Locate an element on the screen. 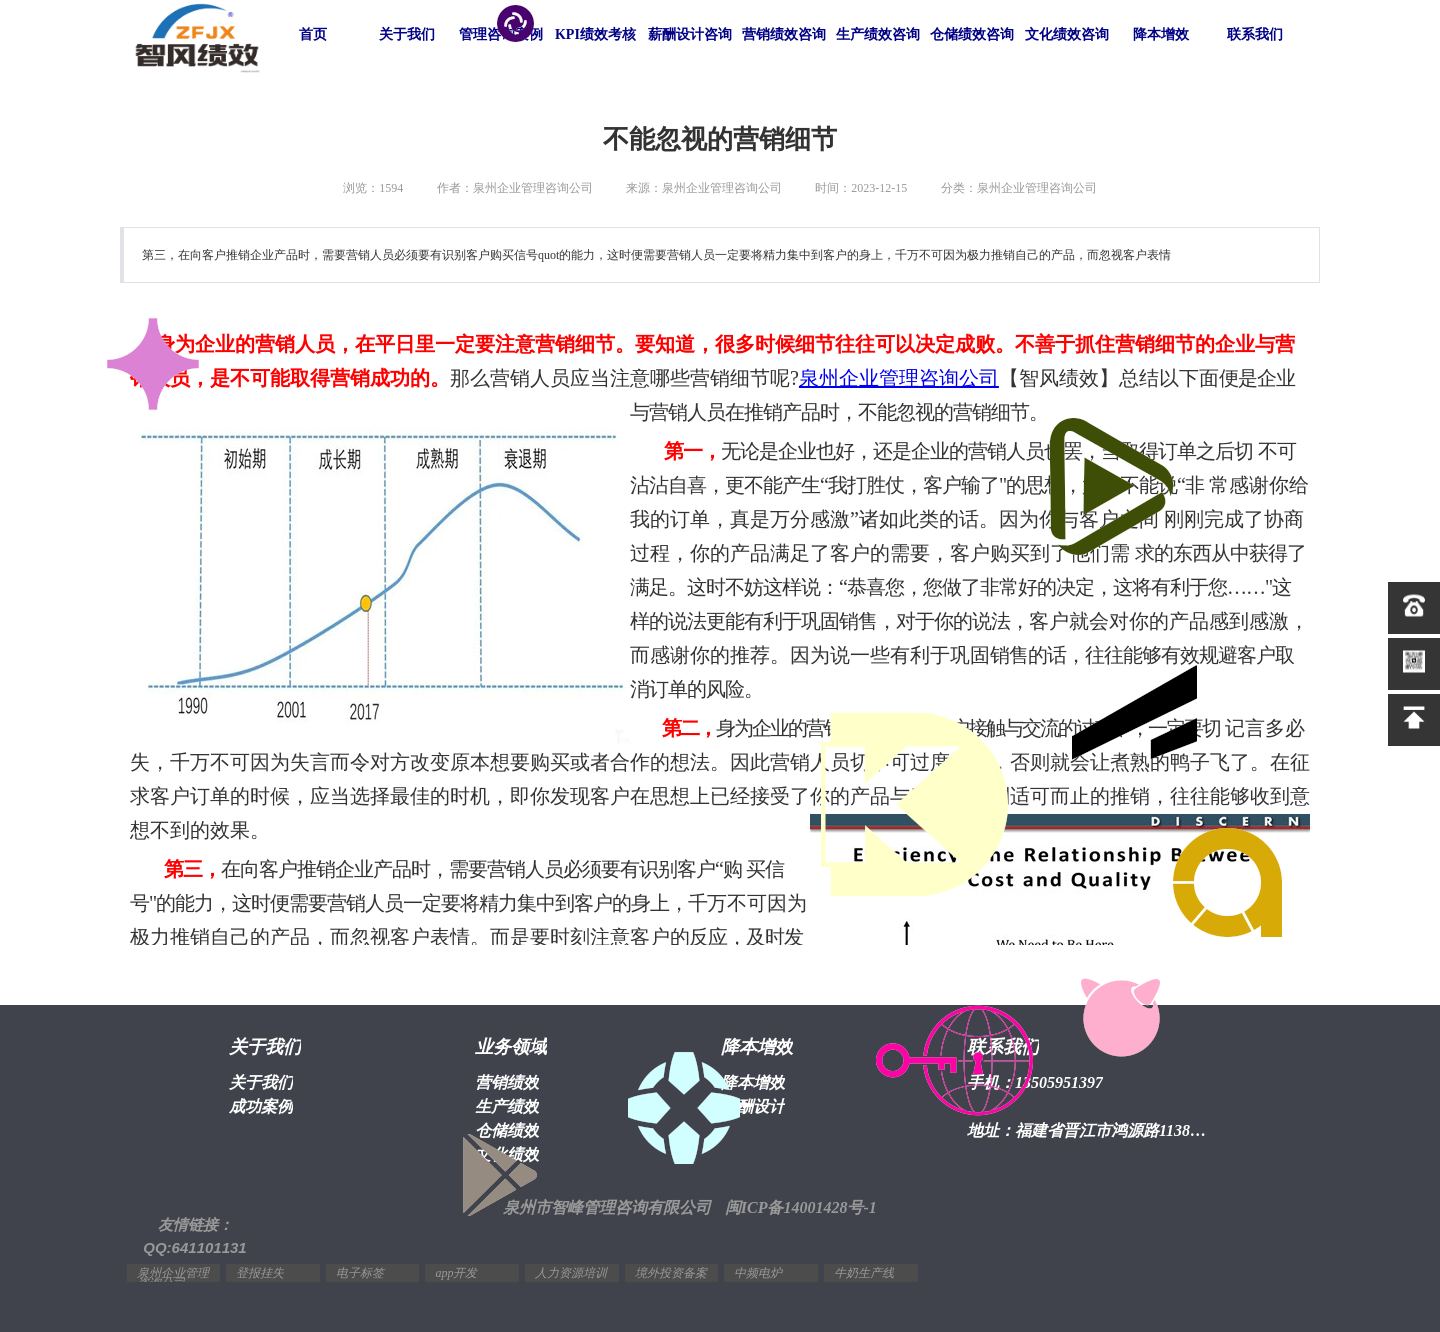 Image resolution: width=1440 pixels, height=1332 pixels. open the Google Play Store is located at coordinates (500, 1175).